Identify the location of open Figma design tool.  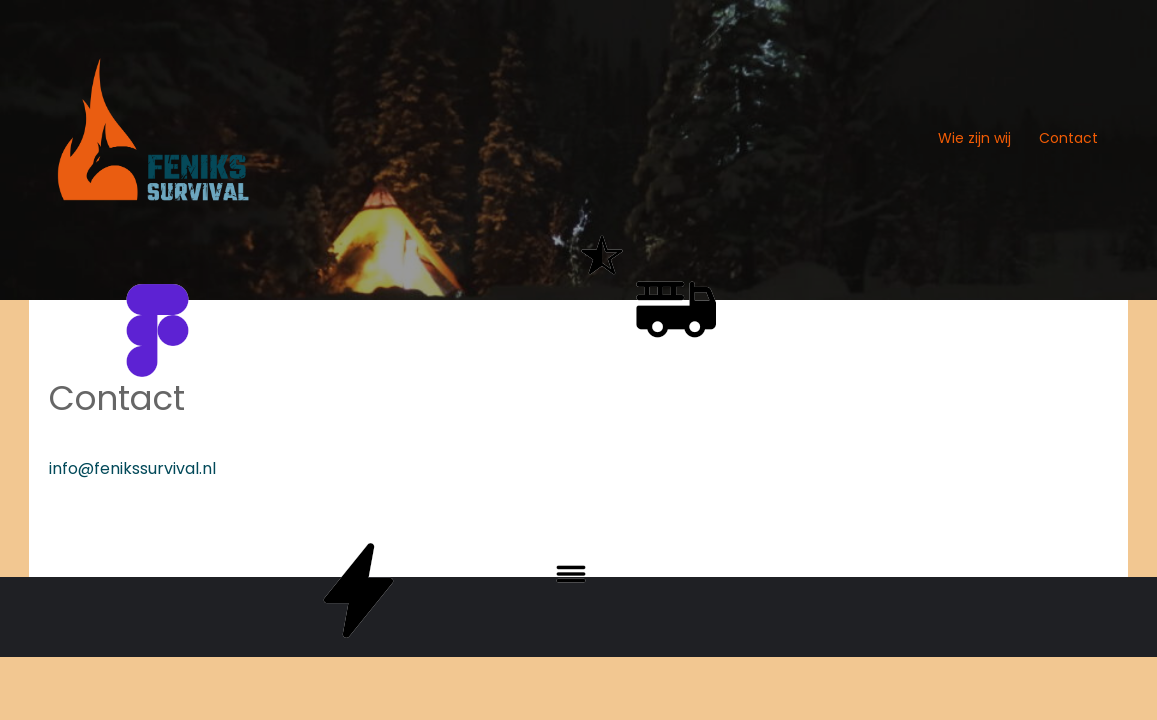
(157, 330).